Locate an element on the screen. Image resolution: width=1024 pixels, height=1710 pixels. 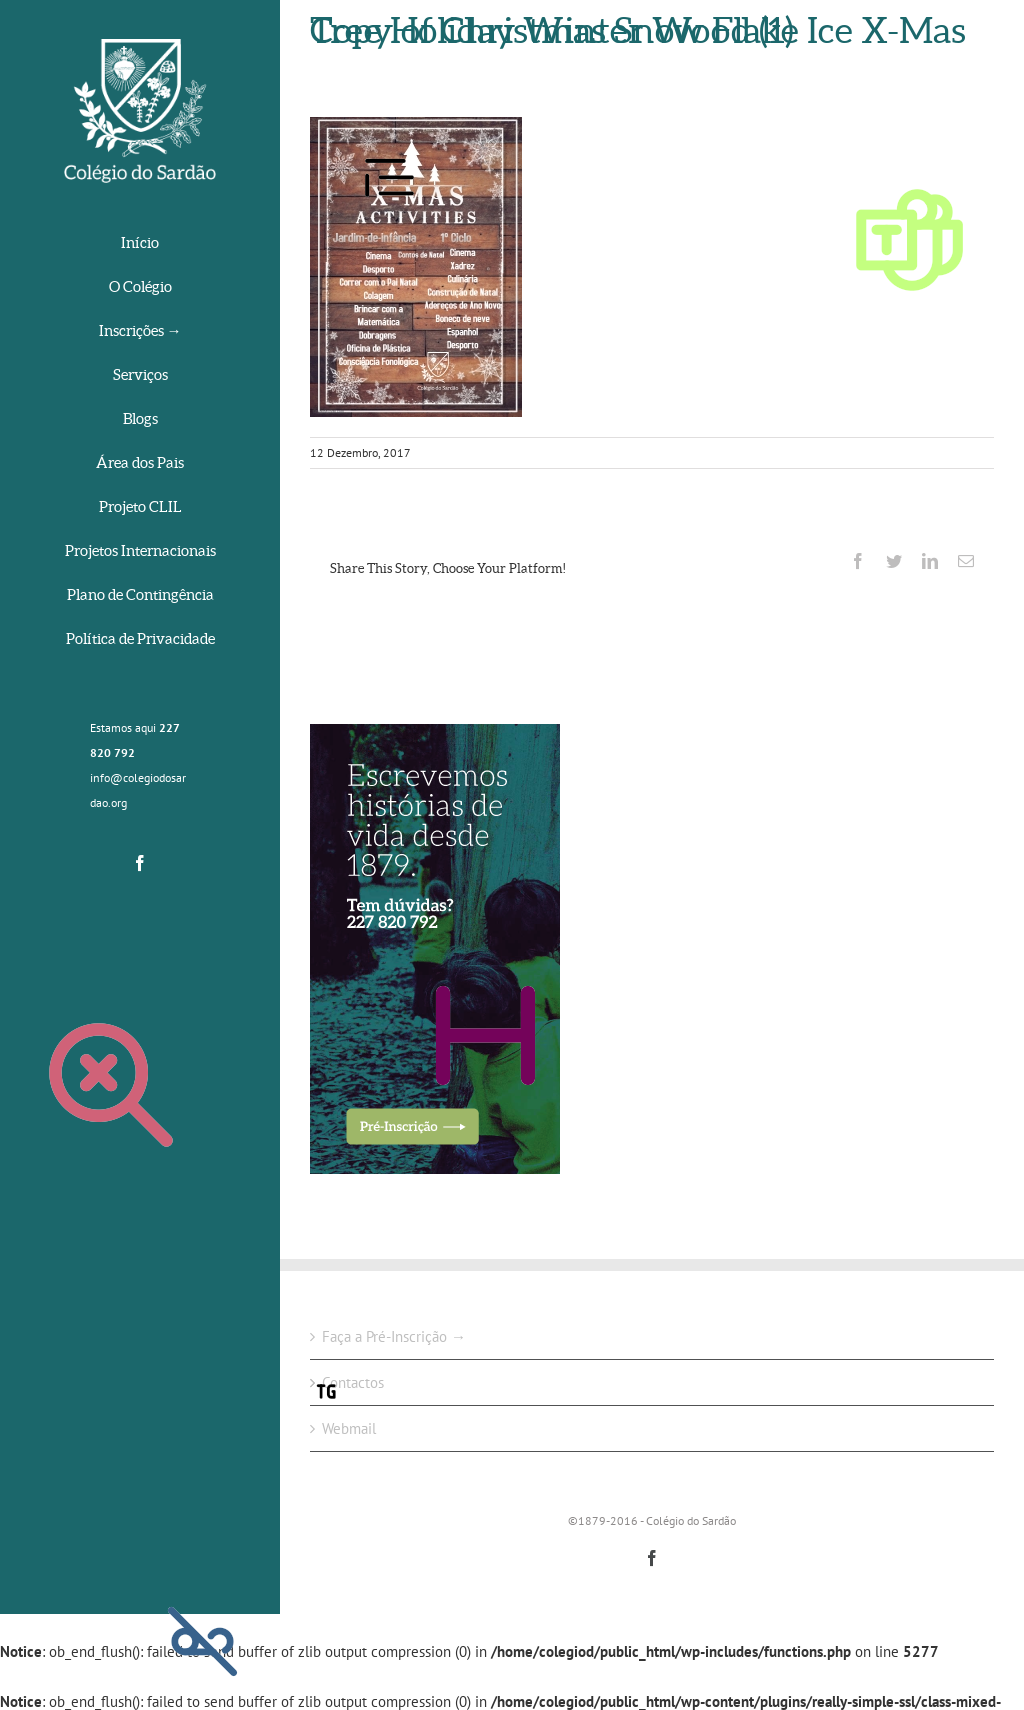
tangent function in a math or calculator app is located at coordinates (325, 1391).